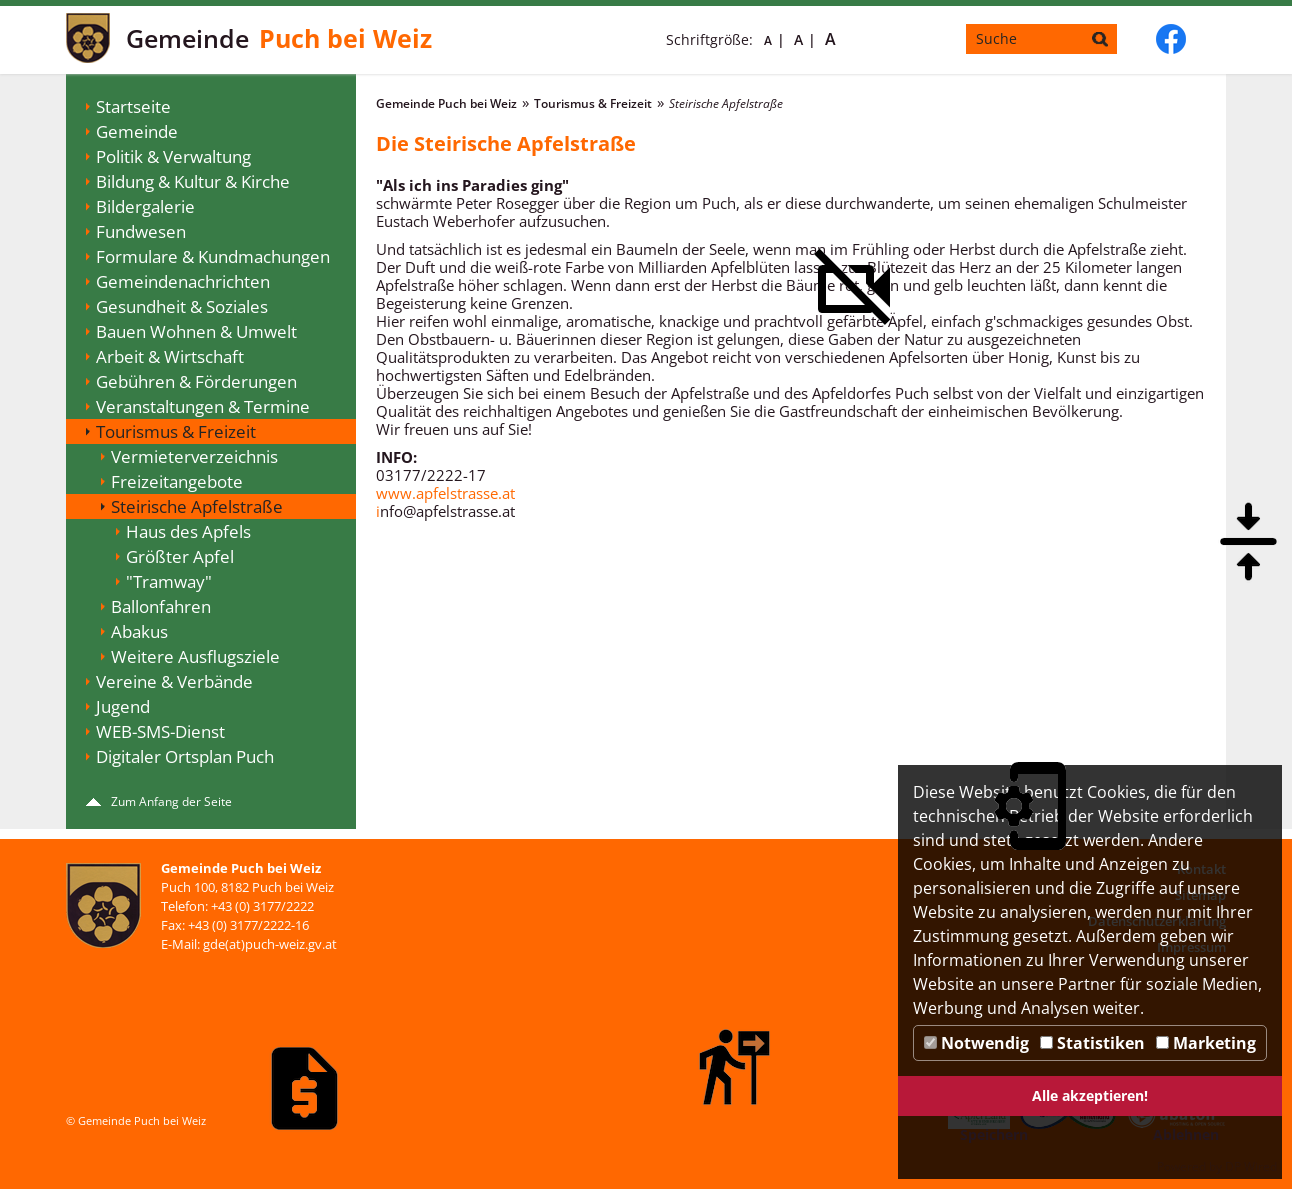 This screenshot has width=1292, height=1189. What do you see at coordinates (1030, 806) in the screenshot?
I see `configure device connection settings` at bounding box center [1030, 806].